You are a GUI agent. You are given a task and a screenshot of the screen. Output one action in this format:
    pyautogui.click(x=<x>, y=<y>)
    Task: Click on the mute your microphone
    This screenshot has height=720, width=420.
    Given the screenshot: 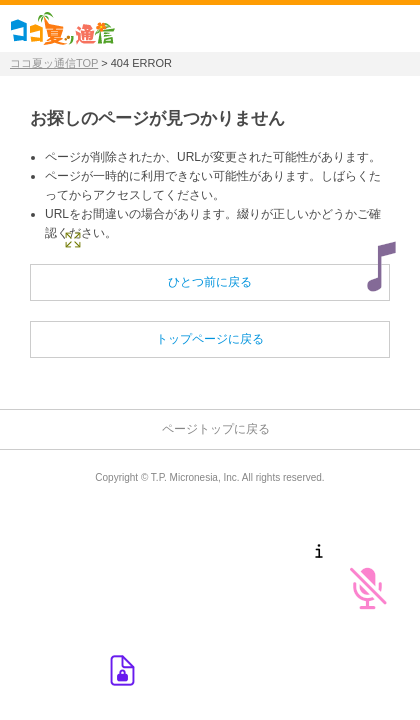 What is the action you would take?
    pyautogui.click(x=367, y=588)
    